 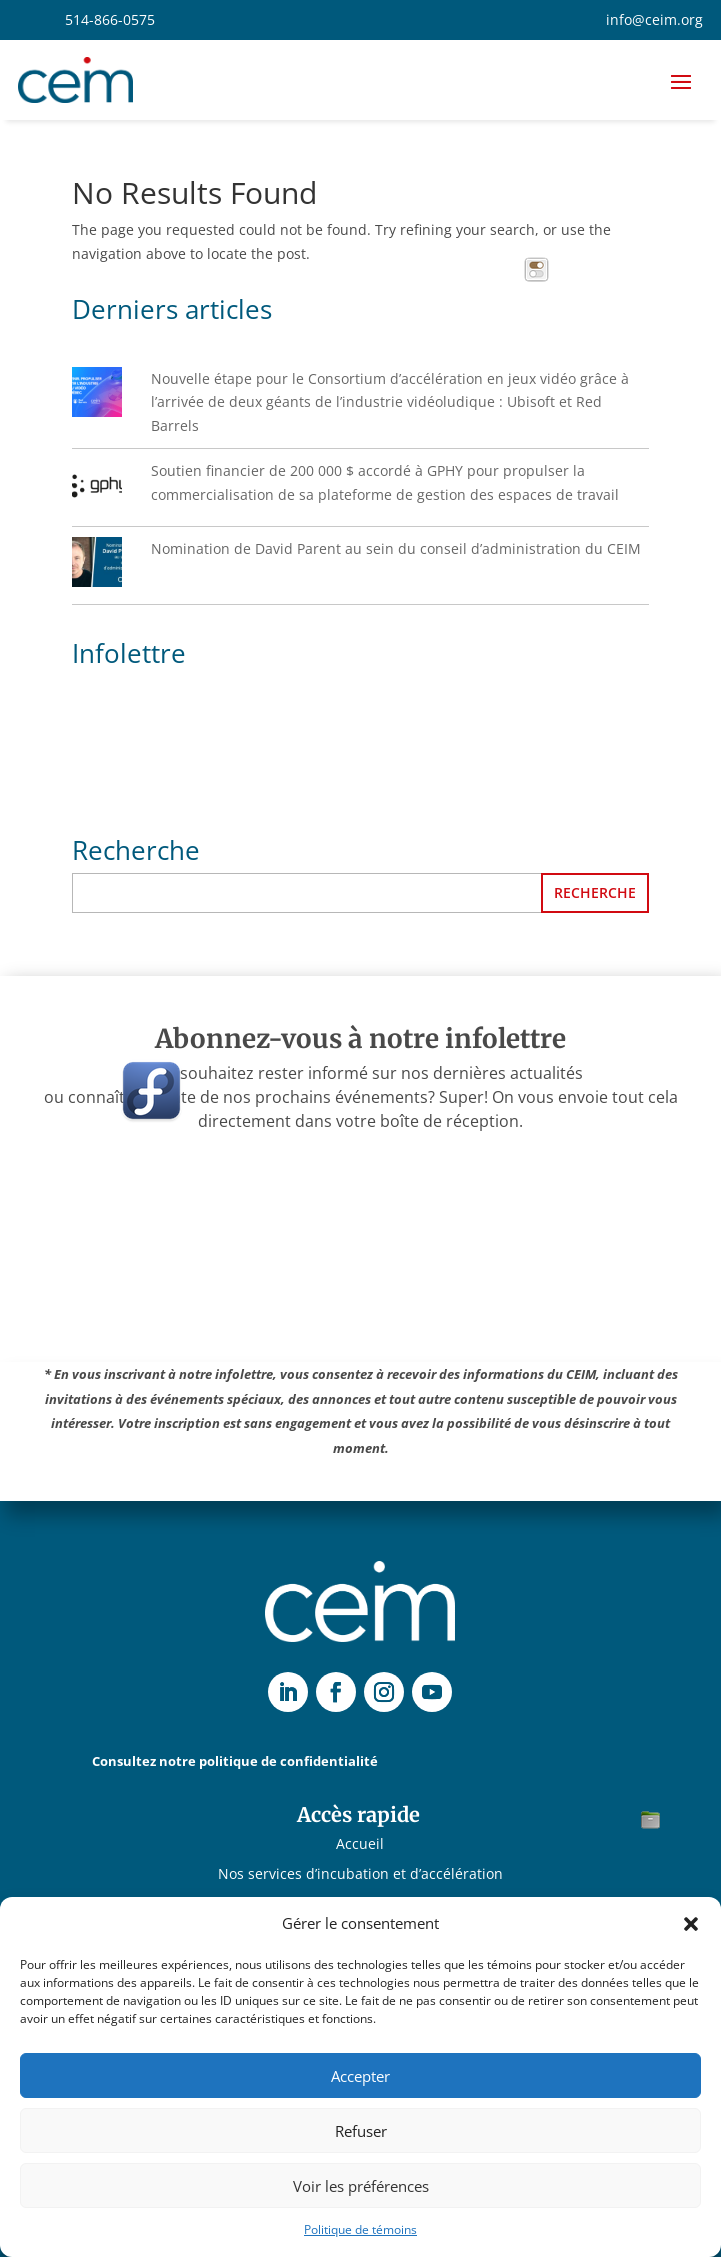 What do you see at coordinates (650, 1819) in the screenshot?
I see `open the file manager` at bounding box center [650, 1819].